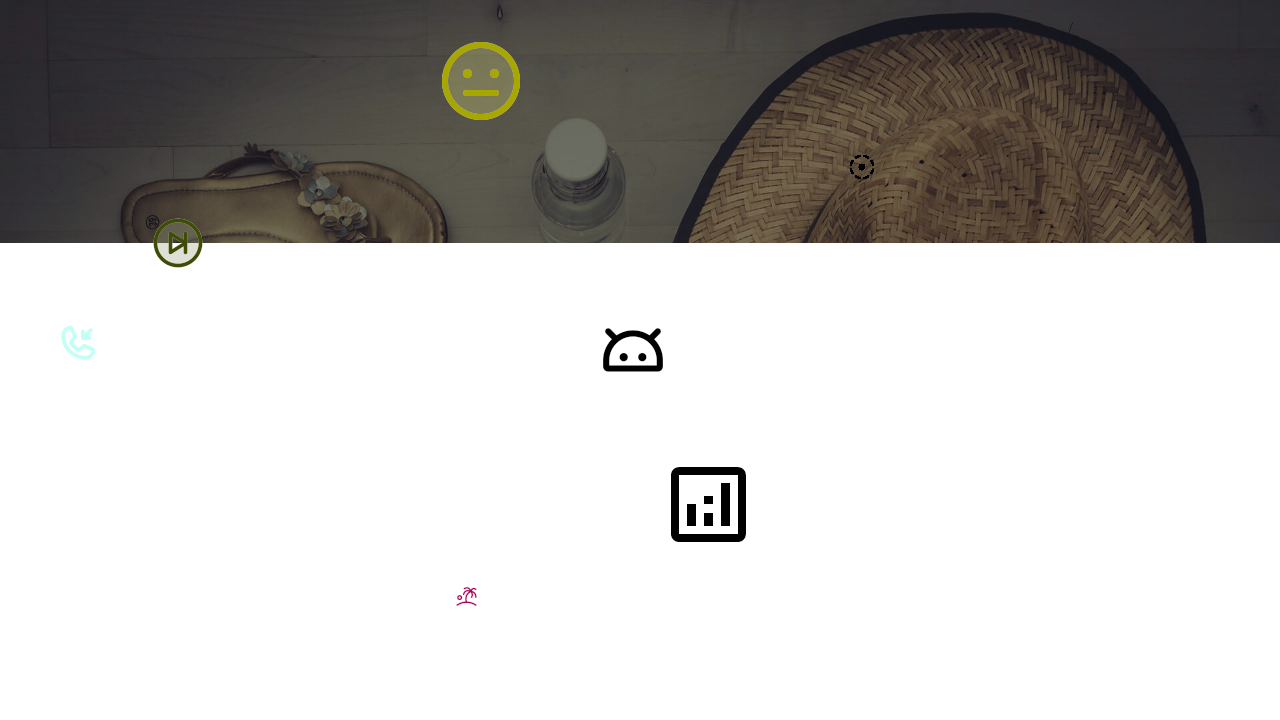  Describe the element at coordinates (633, 352) in the screenshot. I see `android device or operating system indicator` at that location.